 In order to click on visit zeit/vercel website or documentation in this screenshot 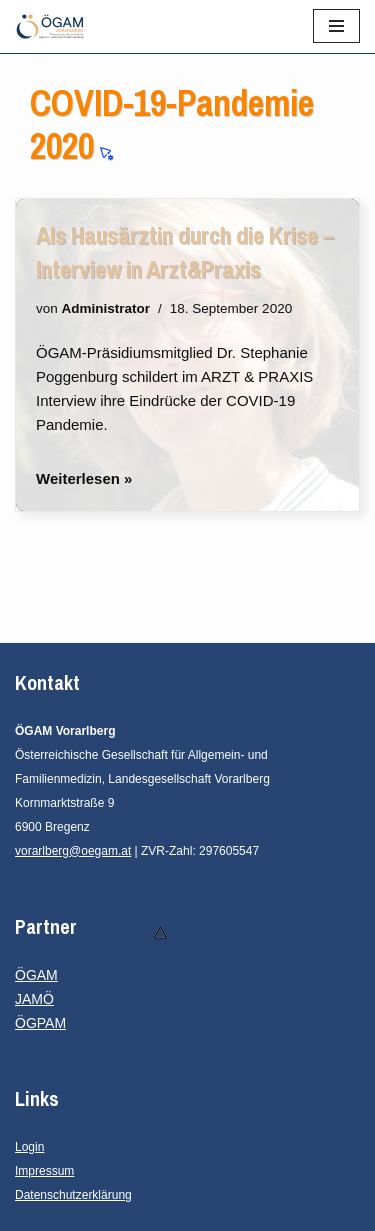, I will do `click(160, 932)`.